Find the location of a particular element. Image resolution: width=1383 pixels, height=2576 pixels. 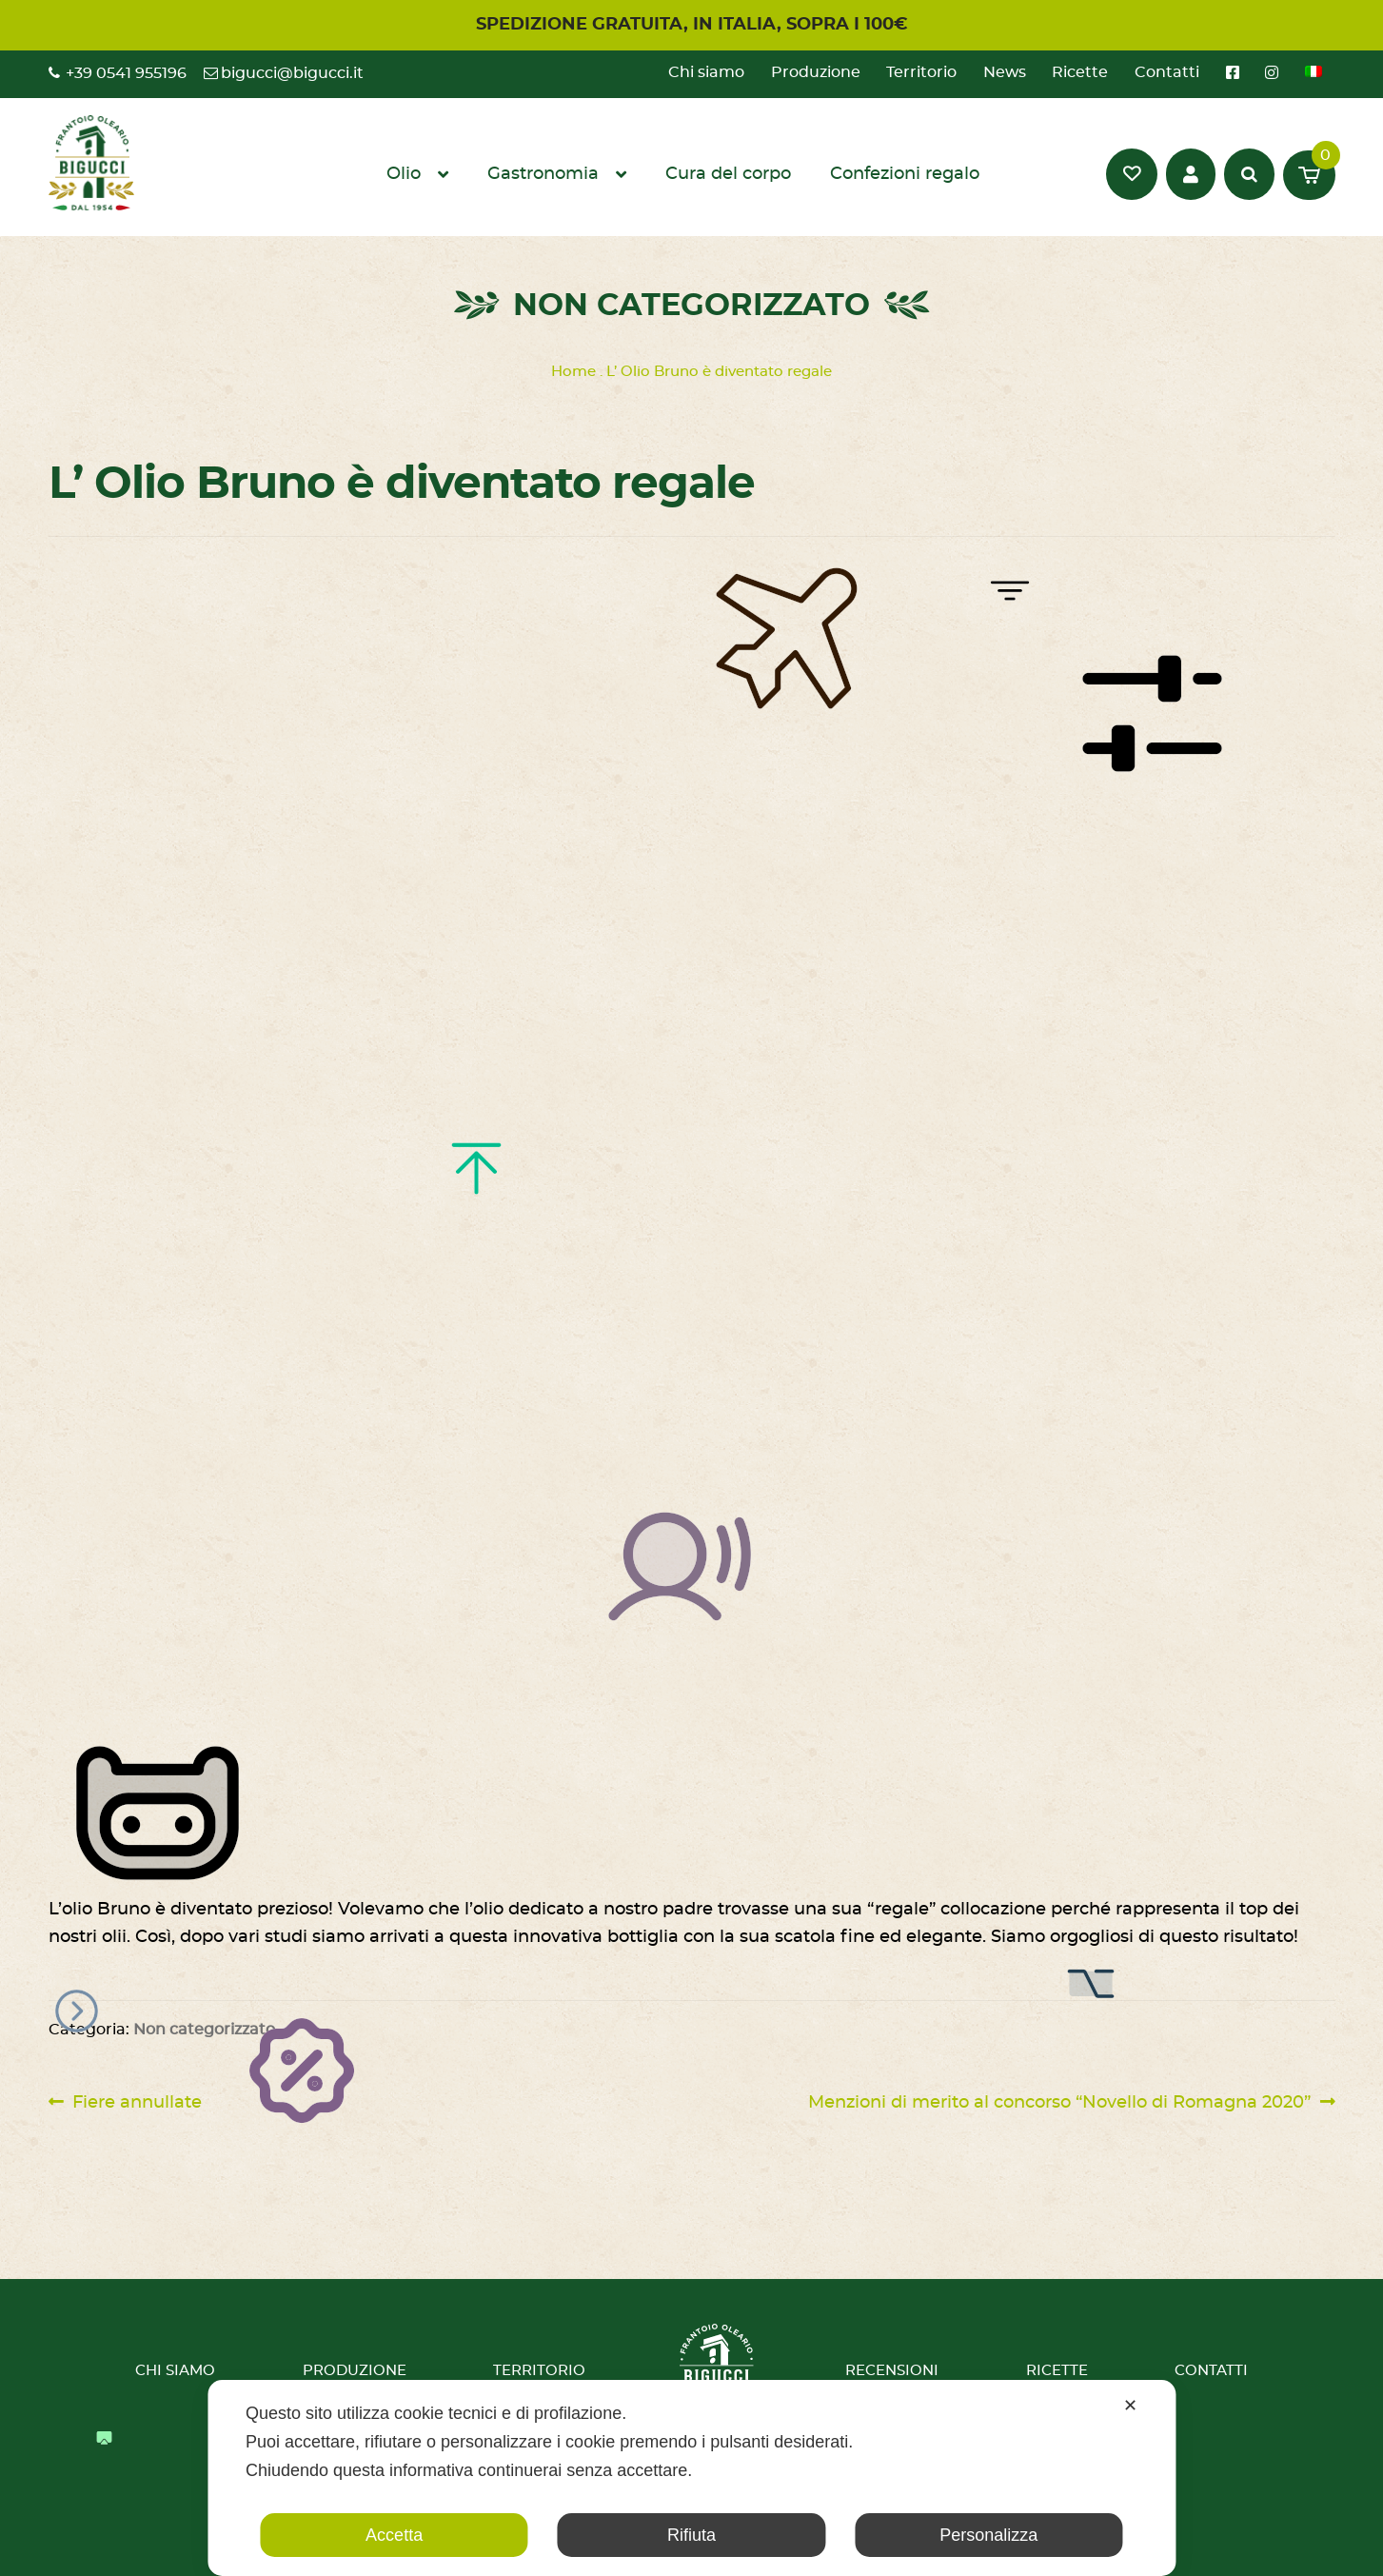

filter or sort list items is located at coordinates (1010, 589).